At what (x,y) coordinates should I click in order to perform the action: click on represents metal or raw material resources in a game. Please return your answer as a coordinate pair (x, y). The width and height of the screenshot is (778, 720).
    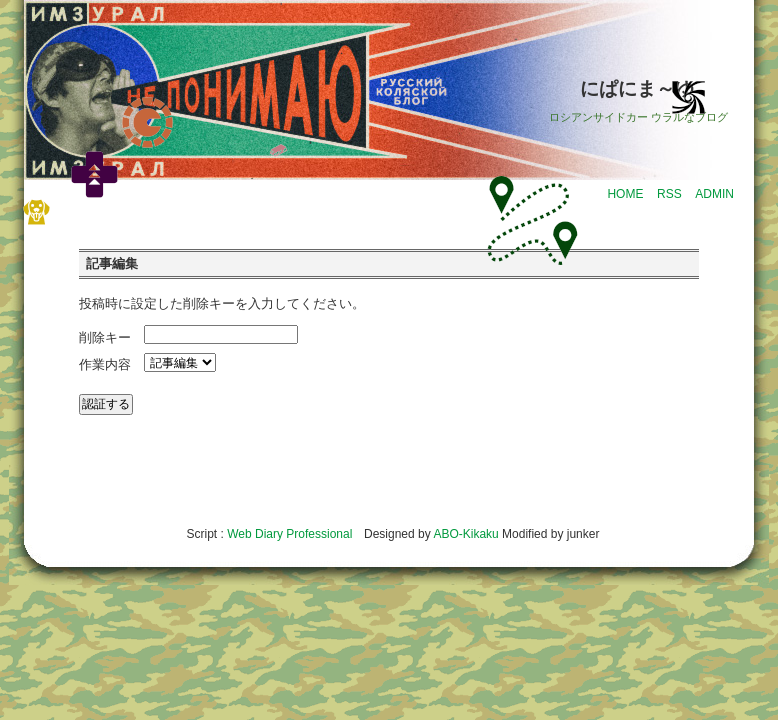
    Looking at the image, I should click on (278, 150).